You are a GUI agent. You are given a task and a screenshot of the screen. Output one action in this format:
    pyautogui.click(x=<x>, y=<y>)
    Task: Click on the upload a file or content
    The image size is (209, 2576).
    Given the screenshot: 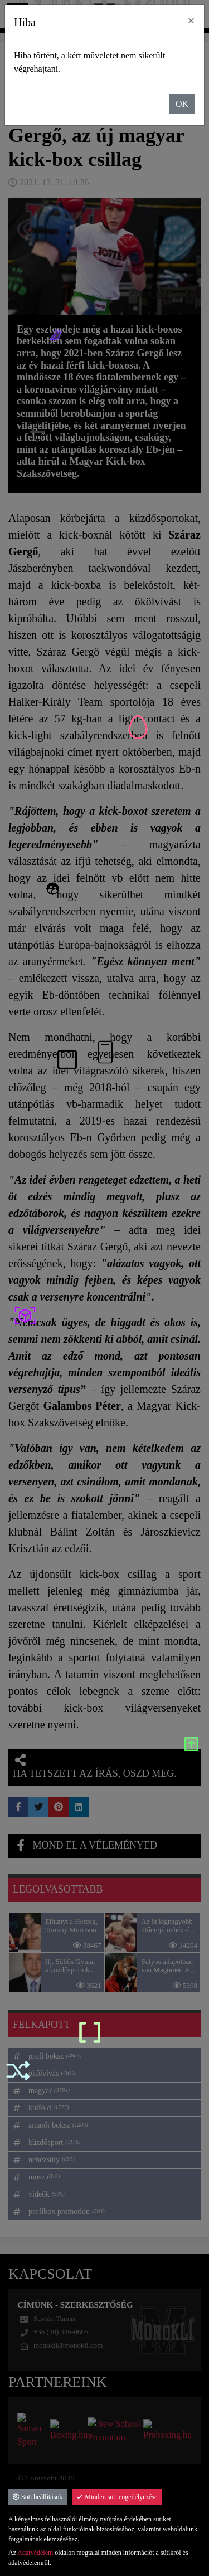 What is the action you would take?
    pyautogui.click(x=191, y=1744)
    